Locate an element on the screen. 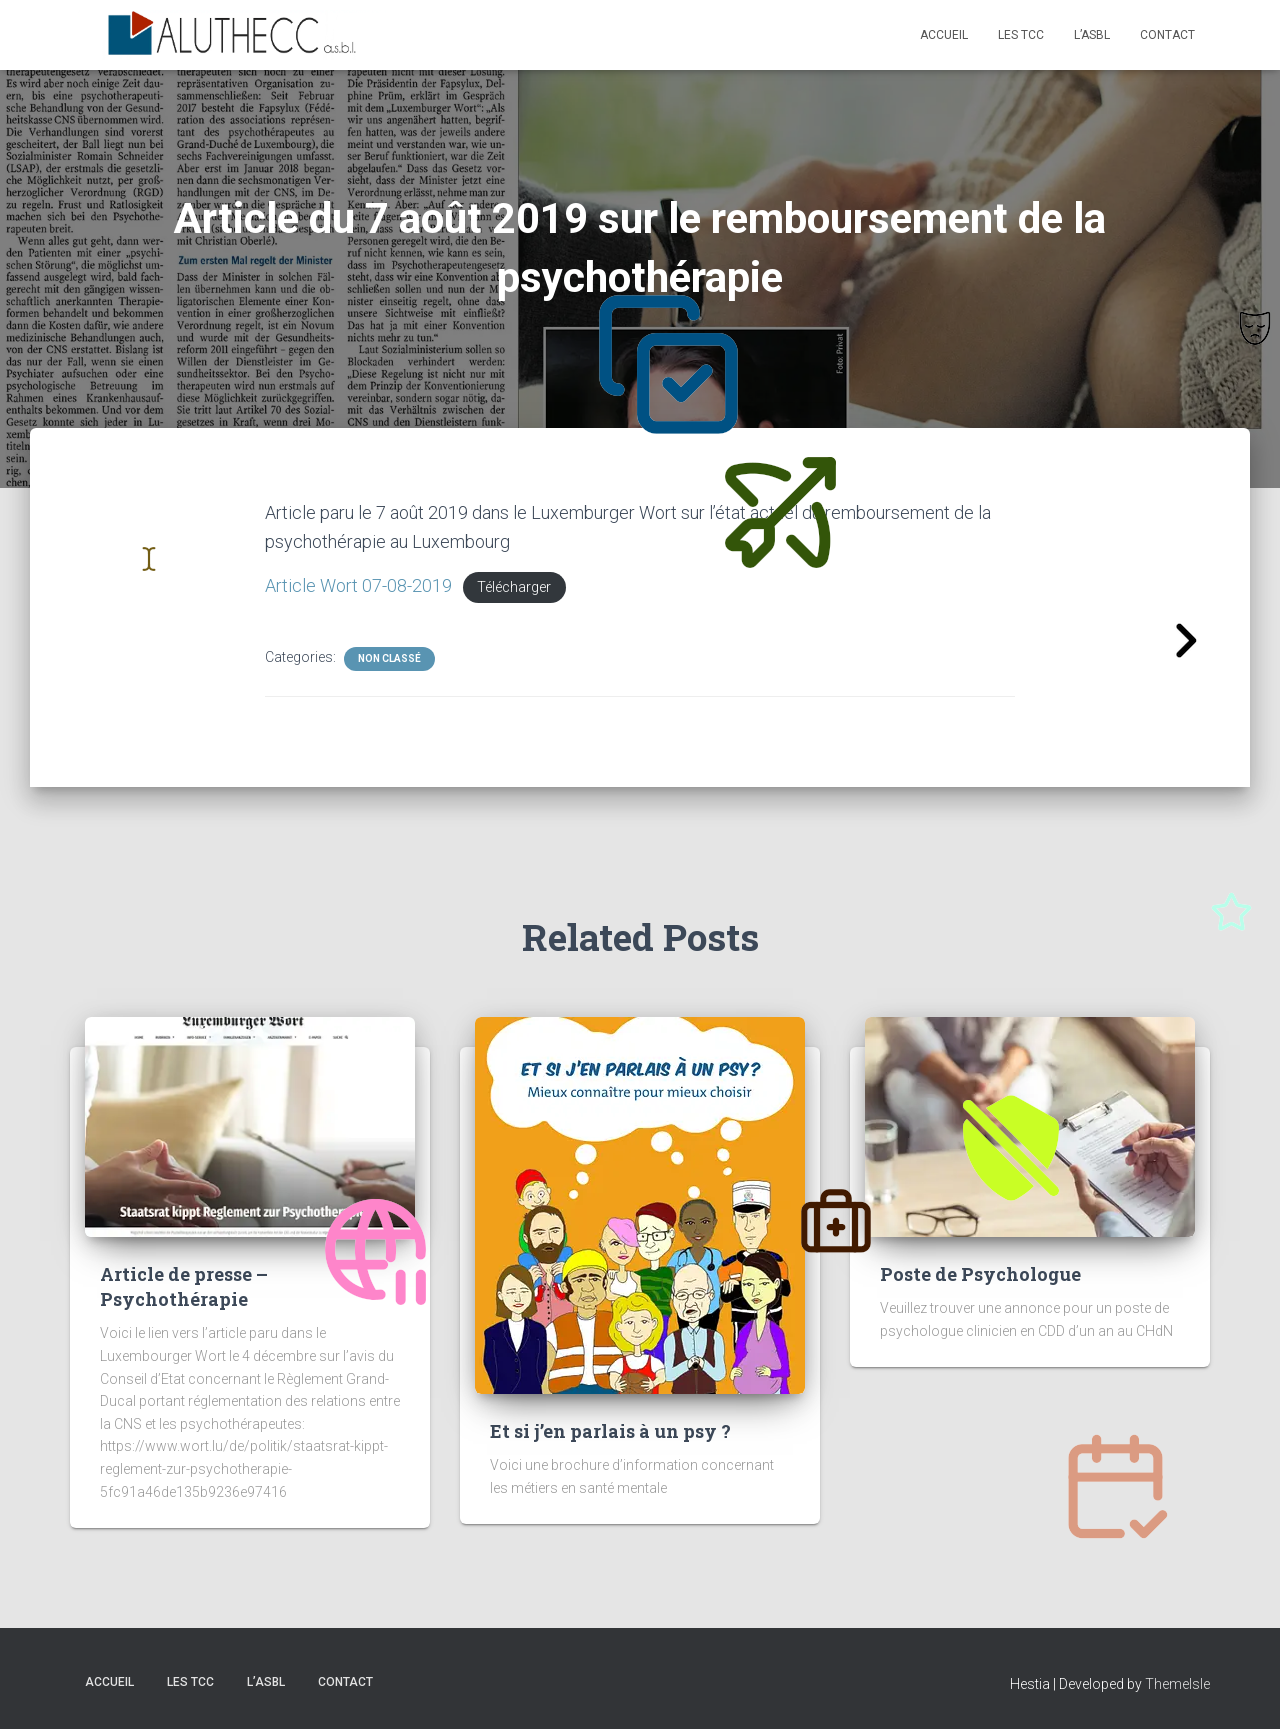  add item to favorites is located at coordinates (1231, 912).